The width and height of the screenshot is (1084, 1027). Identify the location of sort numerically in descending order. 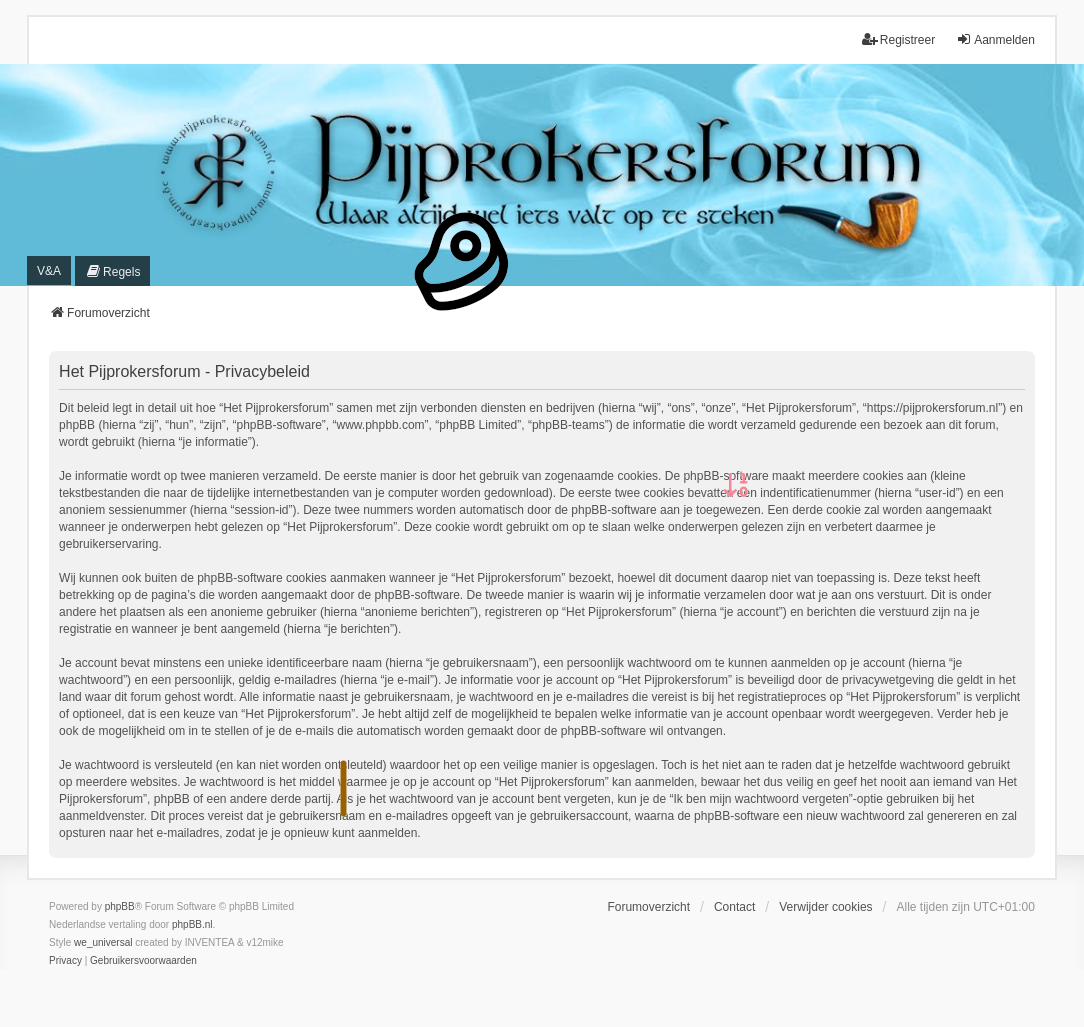
(737, 485).